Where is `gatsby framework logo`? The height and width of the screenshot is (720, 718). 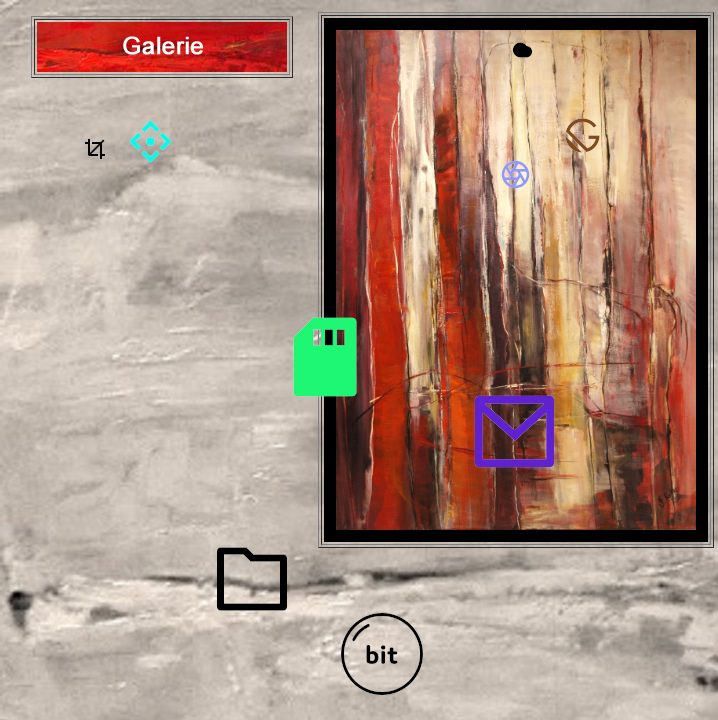 gatsby framework logo is located at coordinates (582, 135).